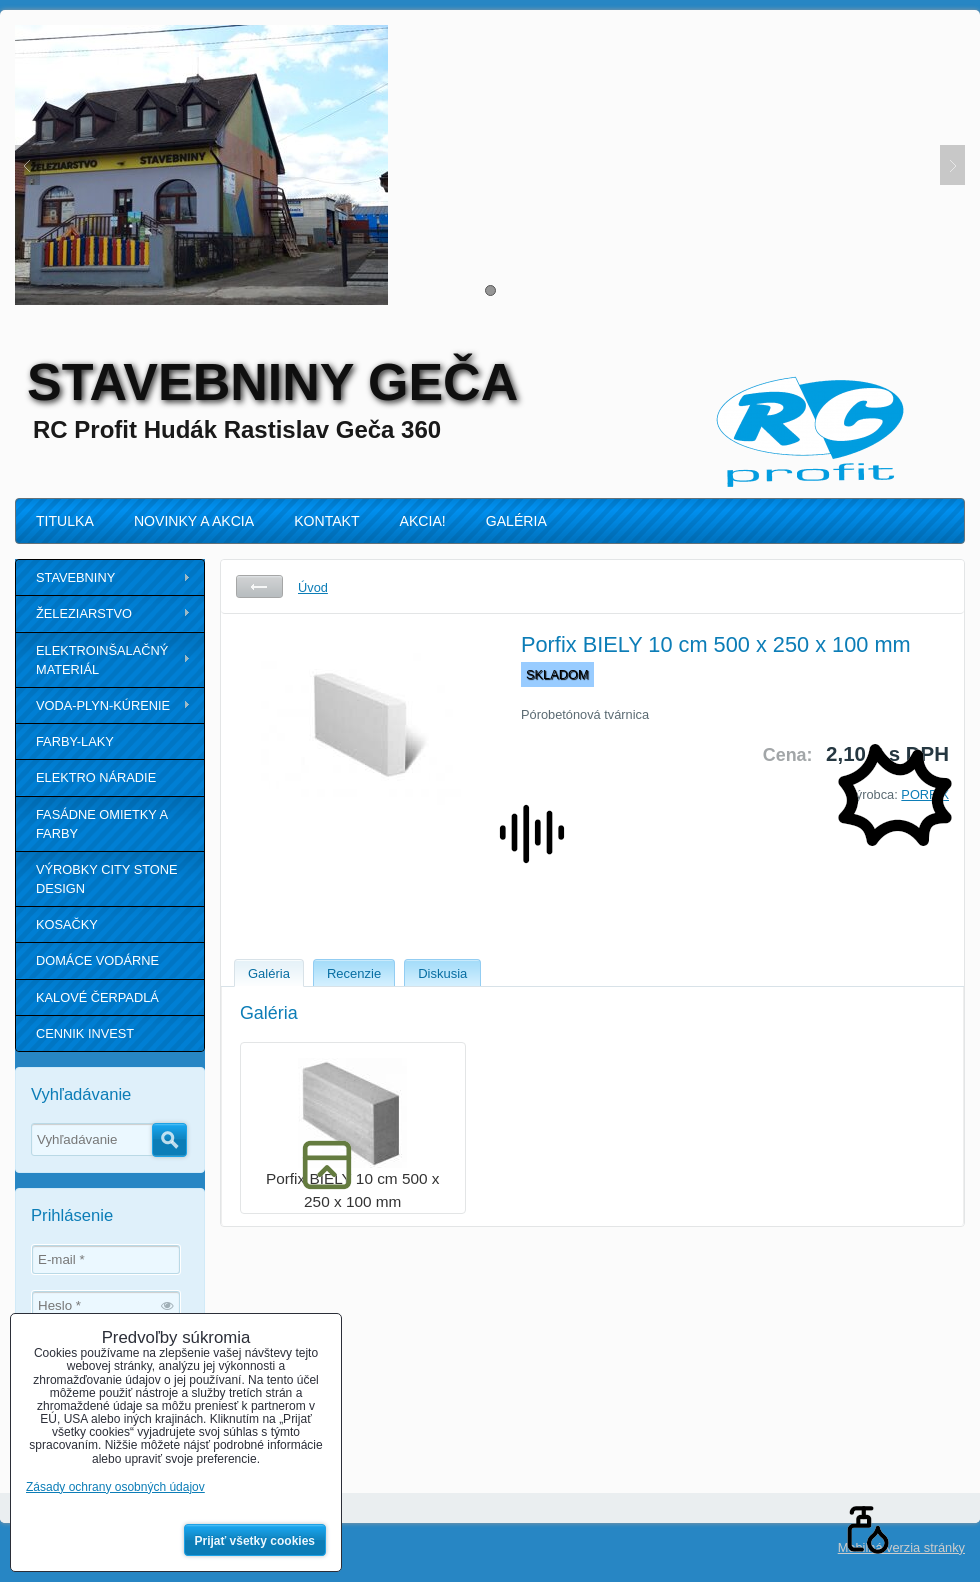 This screenshot has height=1582, width=980. I want to click on access hand sanitizer or soap dispenser location, so click(867, 1530).